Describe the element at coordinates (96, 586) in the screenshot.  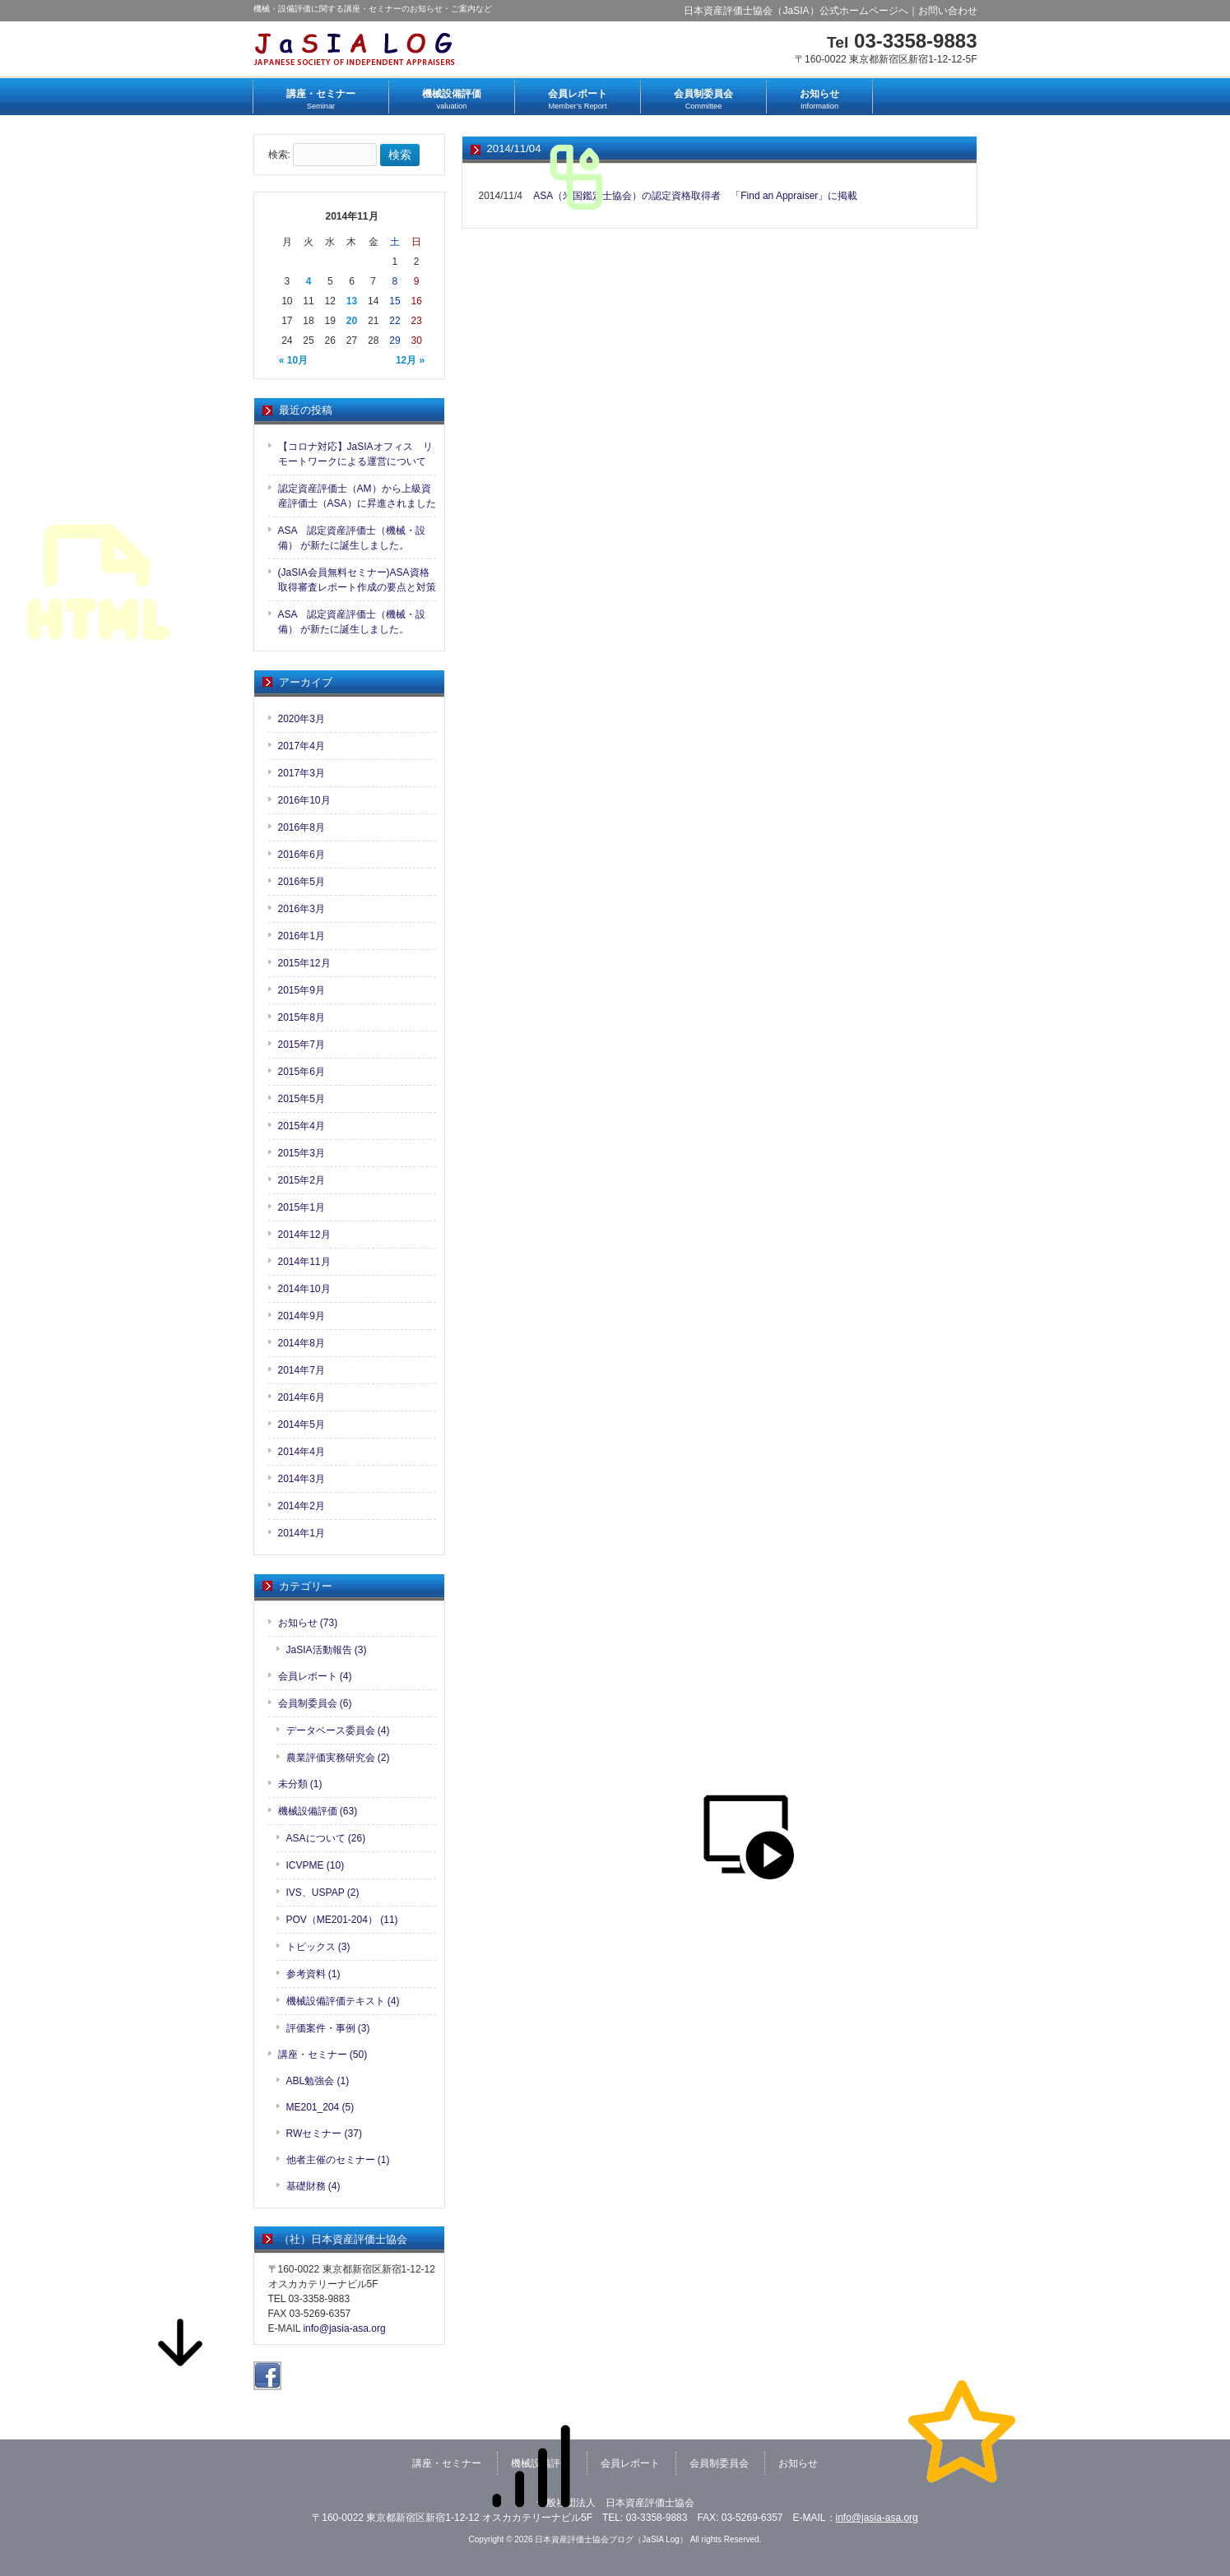
I see `view or open an HTML file` at that location.